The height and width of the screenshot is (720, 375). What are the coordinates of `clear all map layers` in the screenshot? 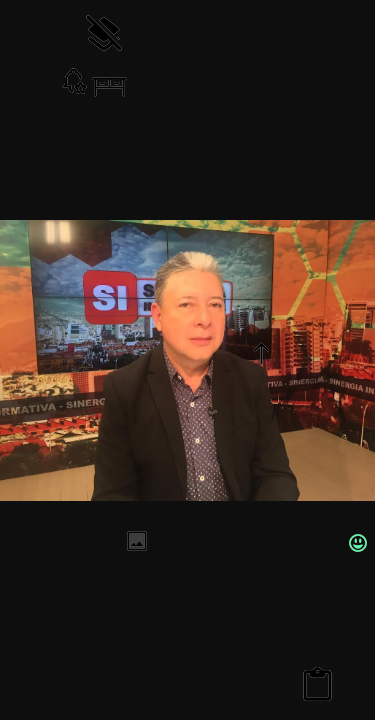 It's located at (104, 35).